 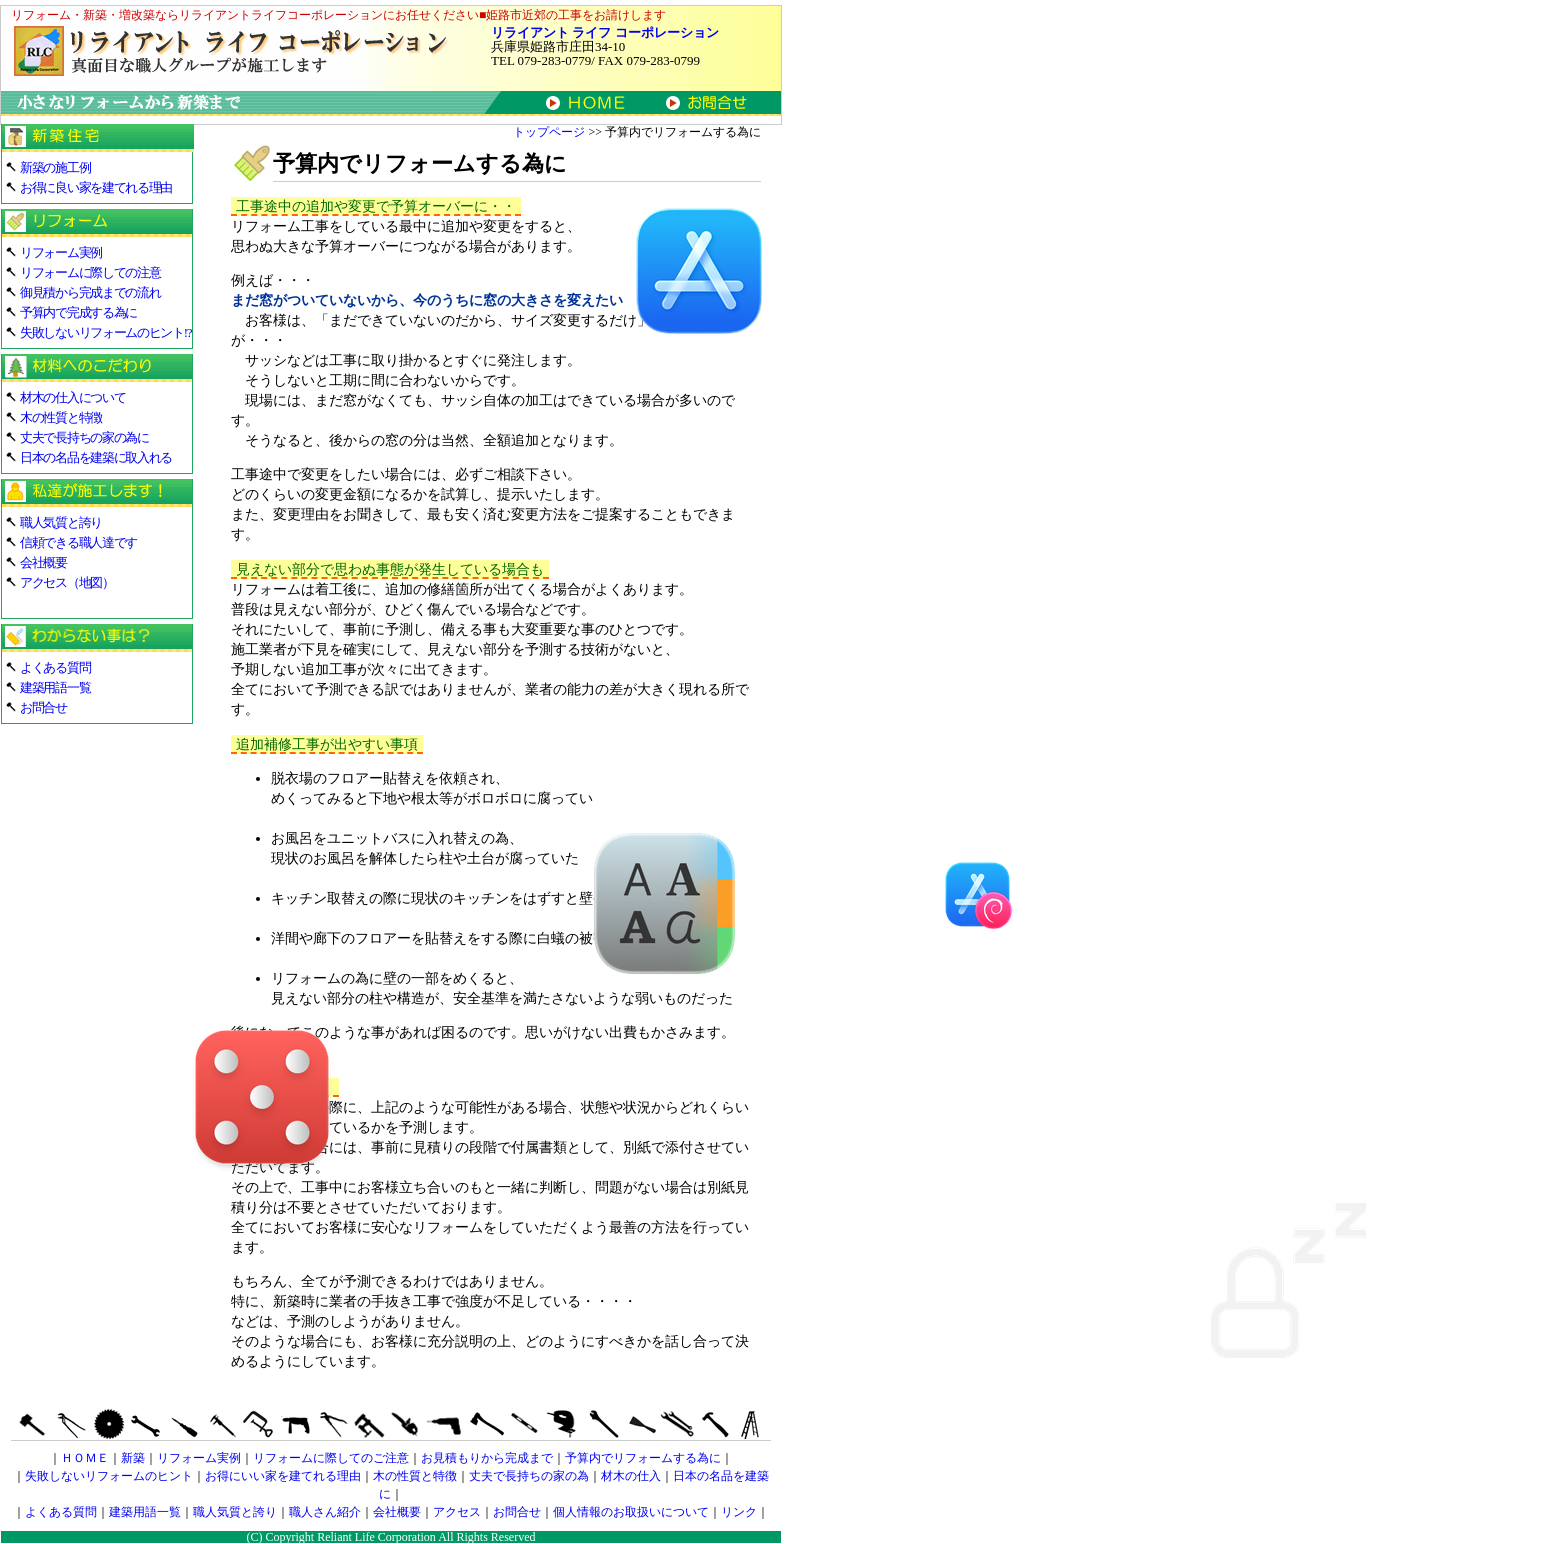 I want to click on open tali dice game app, so click(x=262, y=1097).